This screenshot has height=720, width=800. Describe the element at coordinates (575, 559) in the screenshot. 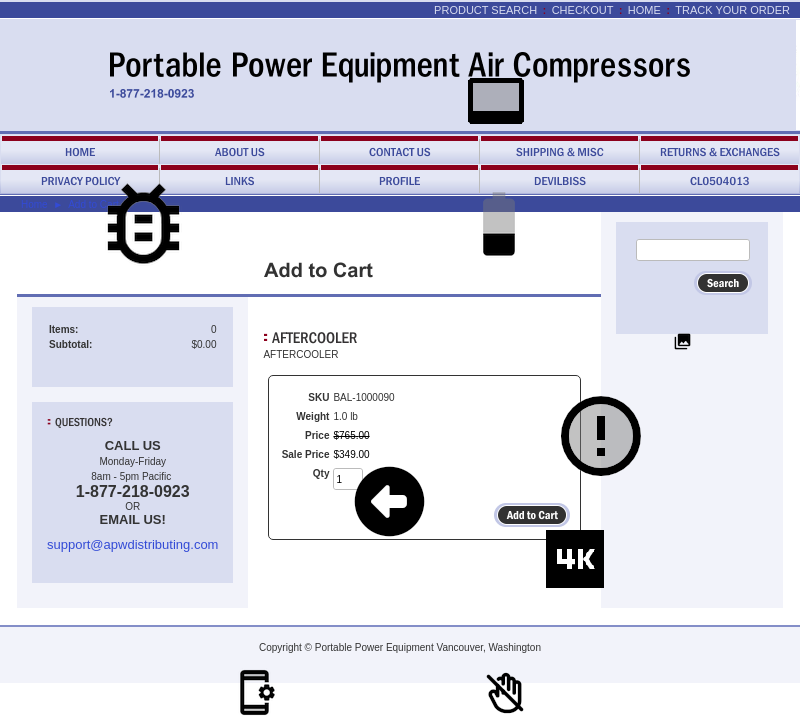

I see `indicates 4K resolution video quality` at that location.